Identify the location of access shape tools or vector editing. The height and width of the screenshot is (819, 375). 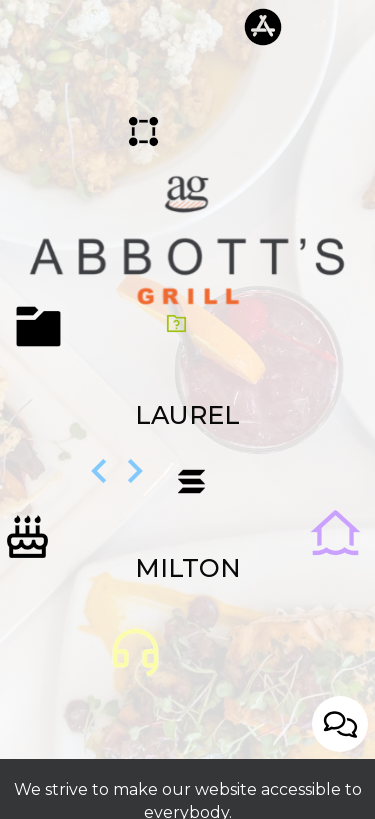
(143, 131).